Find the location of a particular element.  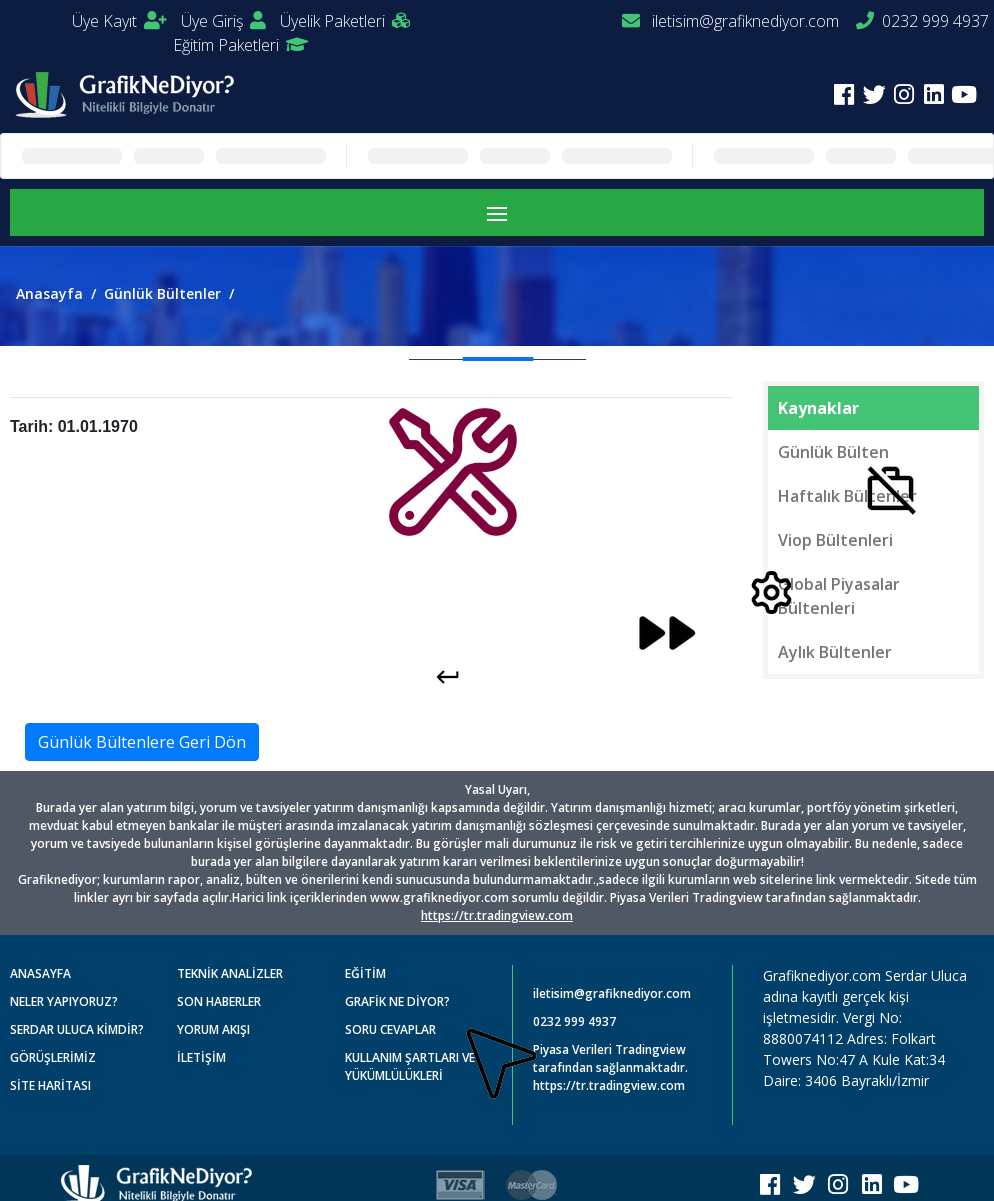

tap to navigate to a destination is located at coordinates (496, 1058).